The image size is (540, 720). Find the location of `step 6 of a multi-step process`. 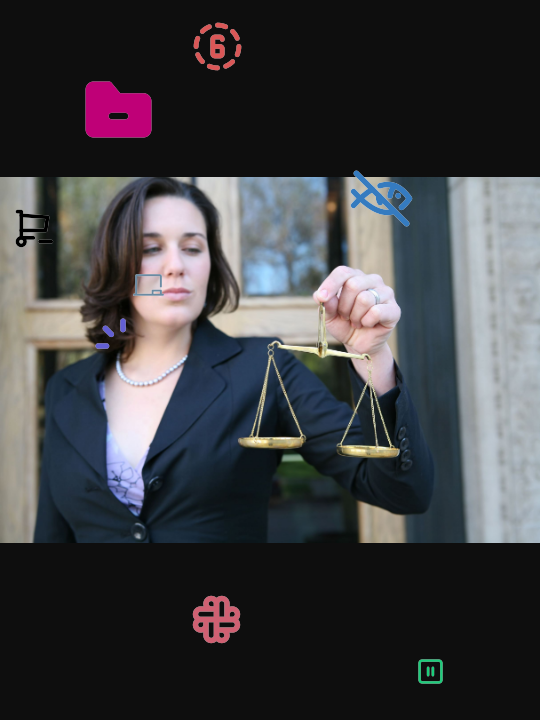

step 6 of a multi-step process is located at coordinates (217, 46).